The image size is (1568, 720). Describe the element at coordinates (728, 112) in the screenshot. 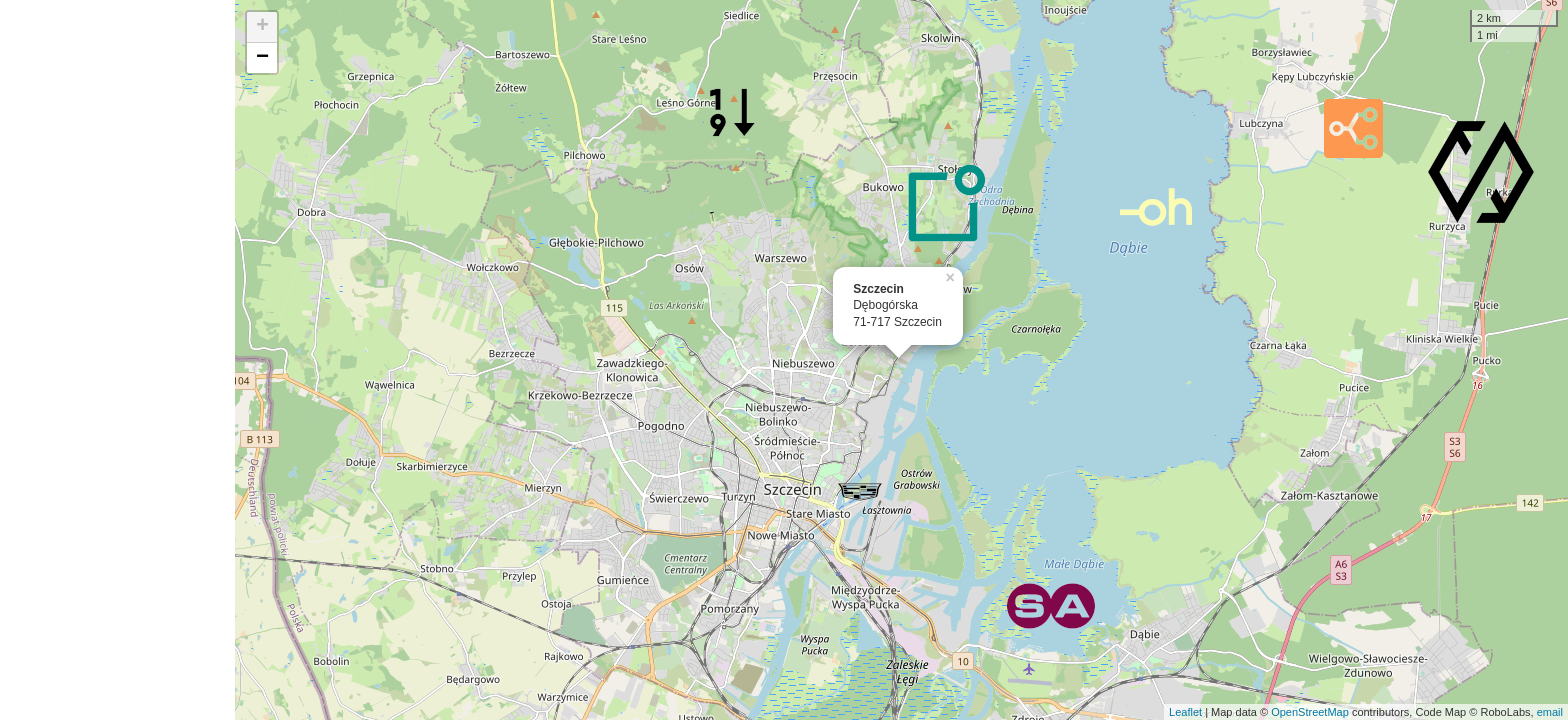

I see `sort numbers in ascending order` at that location.